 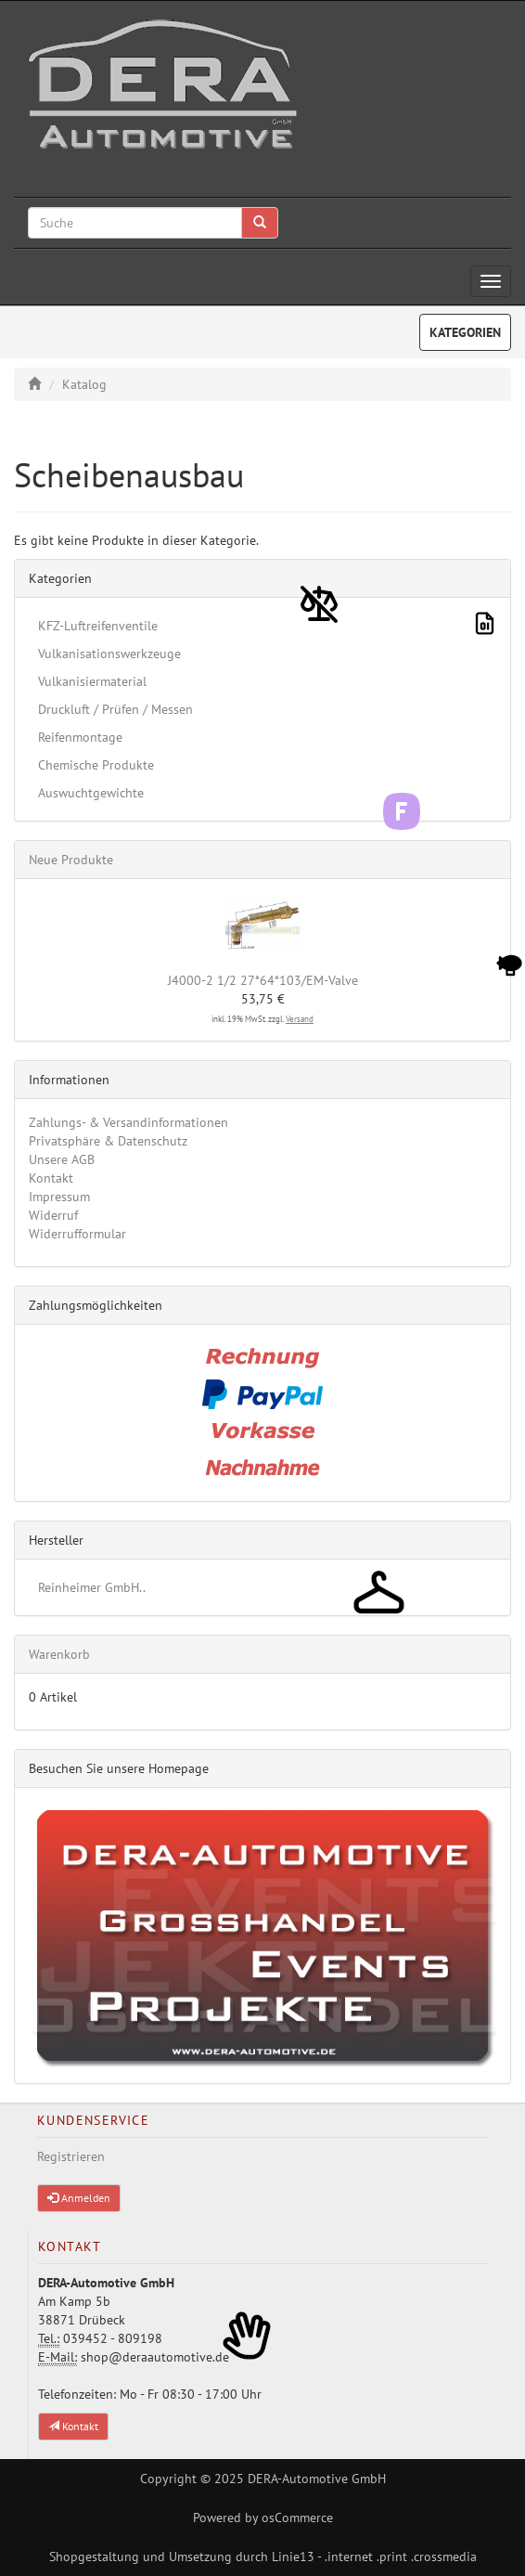 What do you see at coordinates (319, 604) in the screenshot?
I see `disable weight or measurement tracking` at bounding box center [319, 604].